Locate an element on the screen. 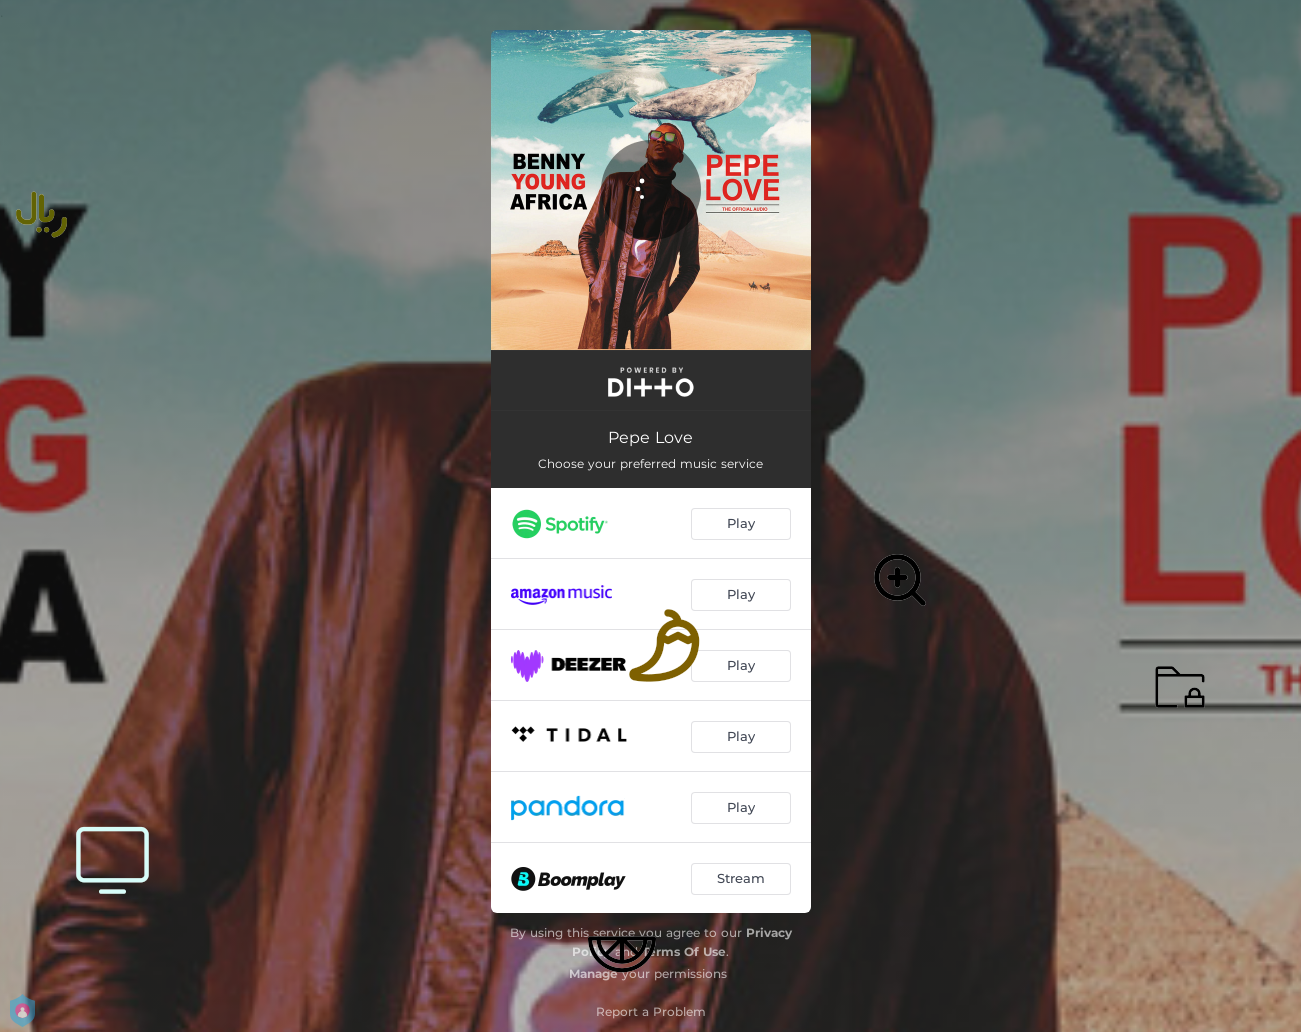  indicates citrus or fruit-related content is located at coordinates (622, 949).